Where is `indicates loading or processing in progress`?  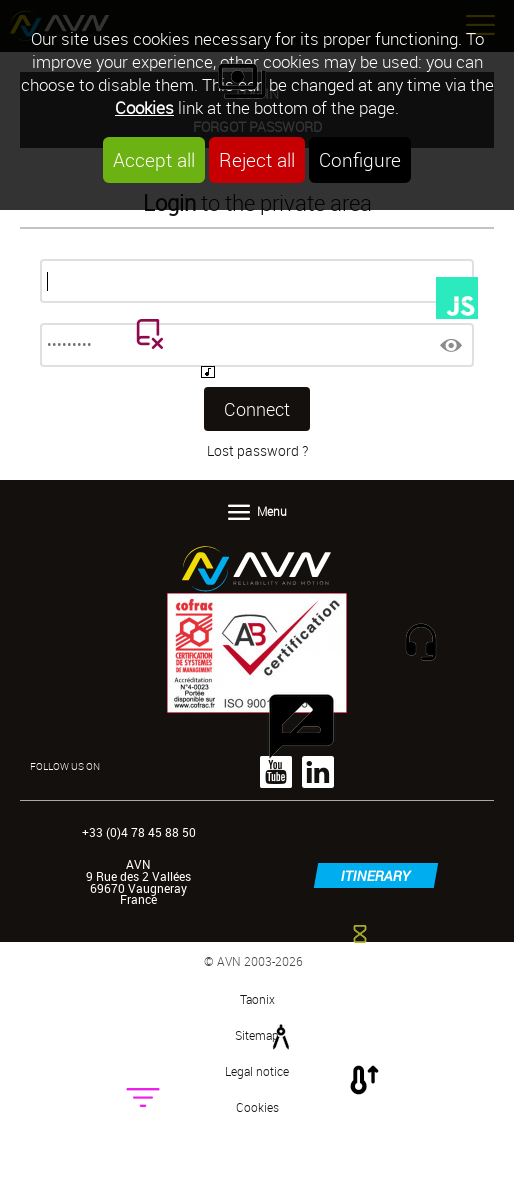 indicates loading or processing in progress is located at coordinates (360, 934).